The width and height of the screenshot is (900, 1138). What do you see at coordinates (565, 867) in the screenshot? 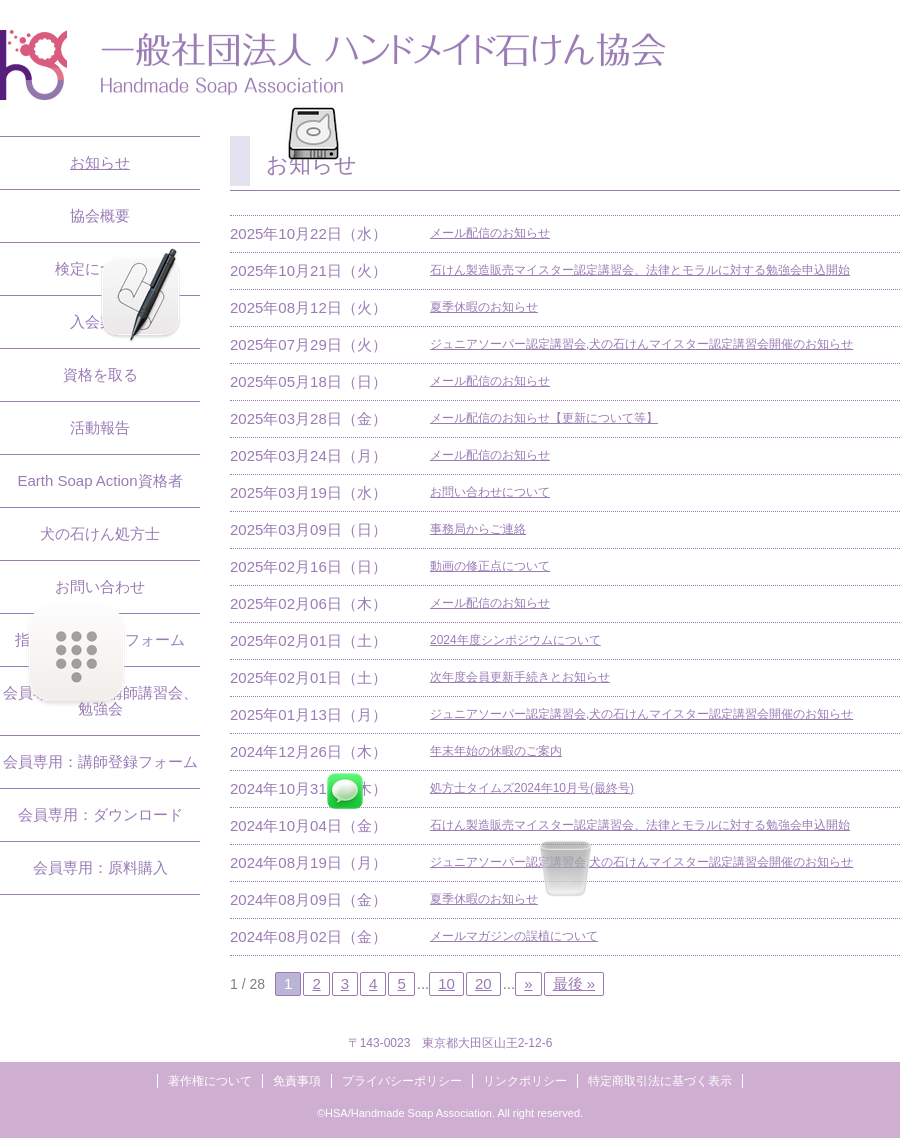
I see `empty trash bin with no items to delete` at bounding box center [565, 867].